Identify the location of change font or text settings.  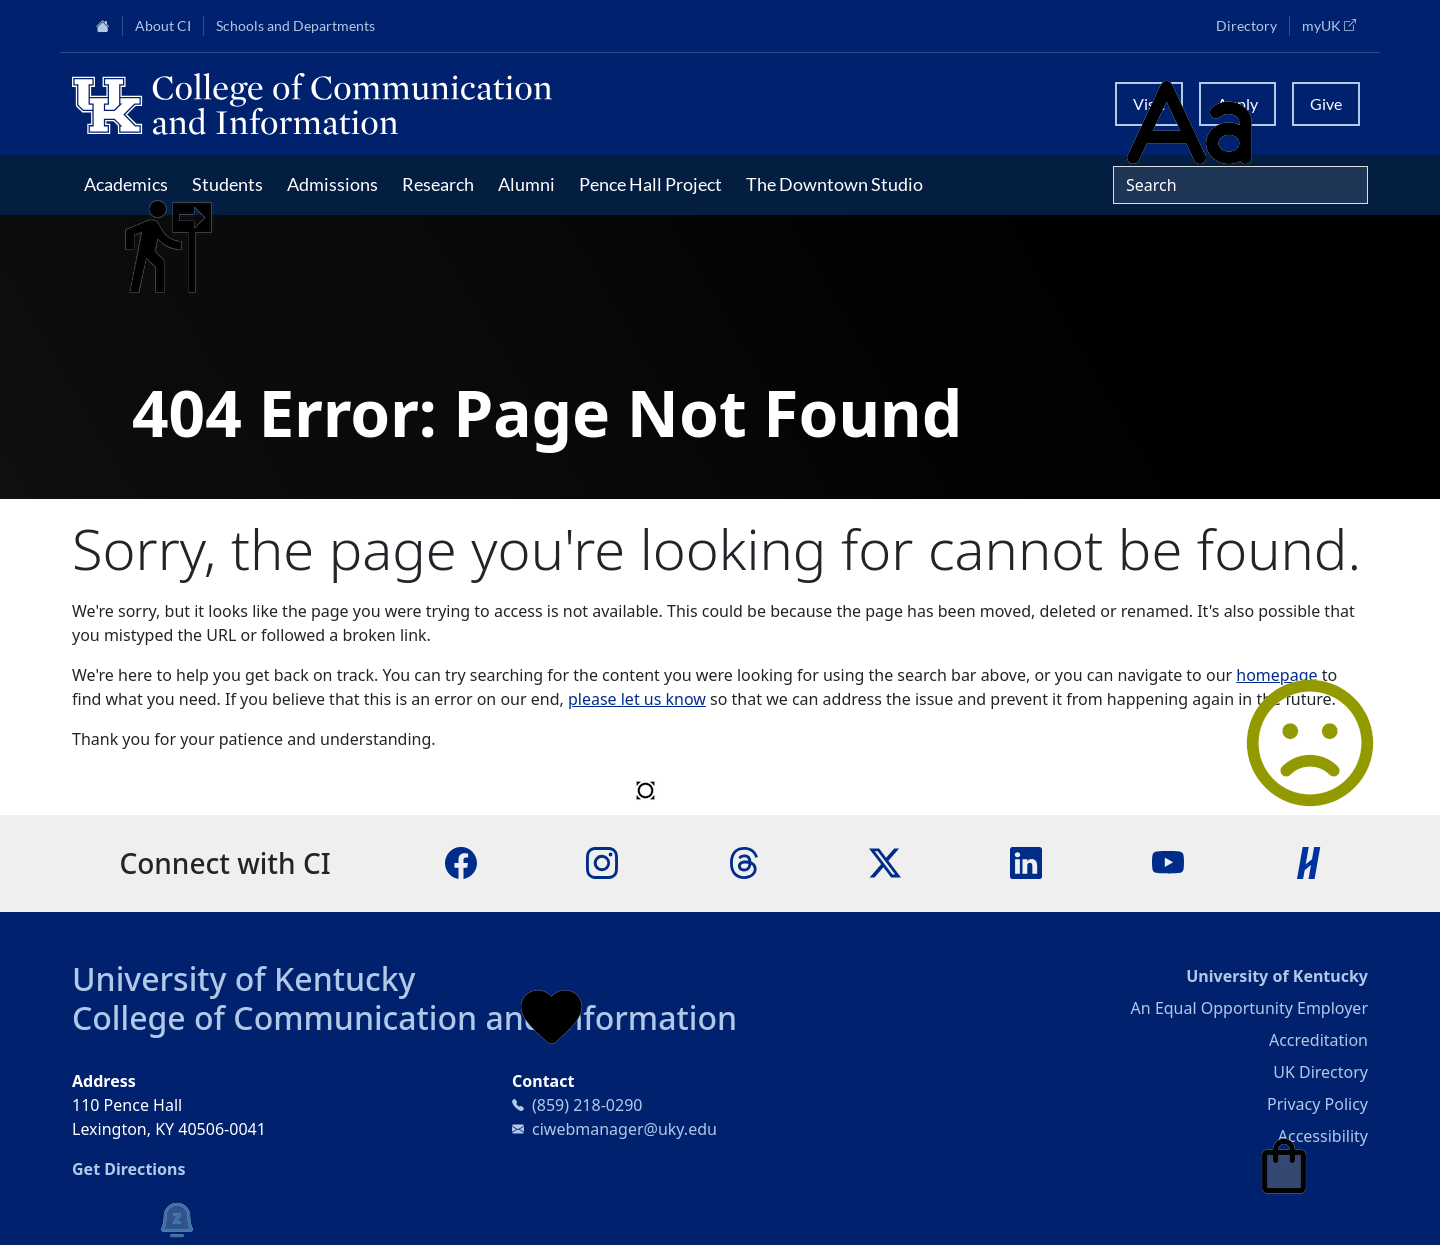
(1191, 124).